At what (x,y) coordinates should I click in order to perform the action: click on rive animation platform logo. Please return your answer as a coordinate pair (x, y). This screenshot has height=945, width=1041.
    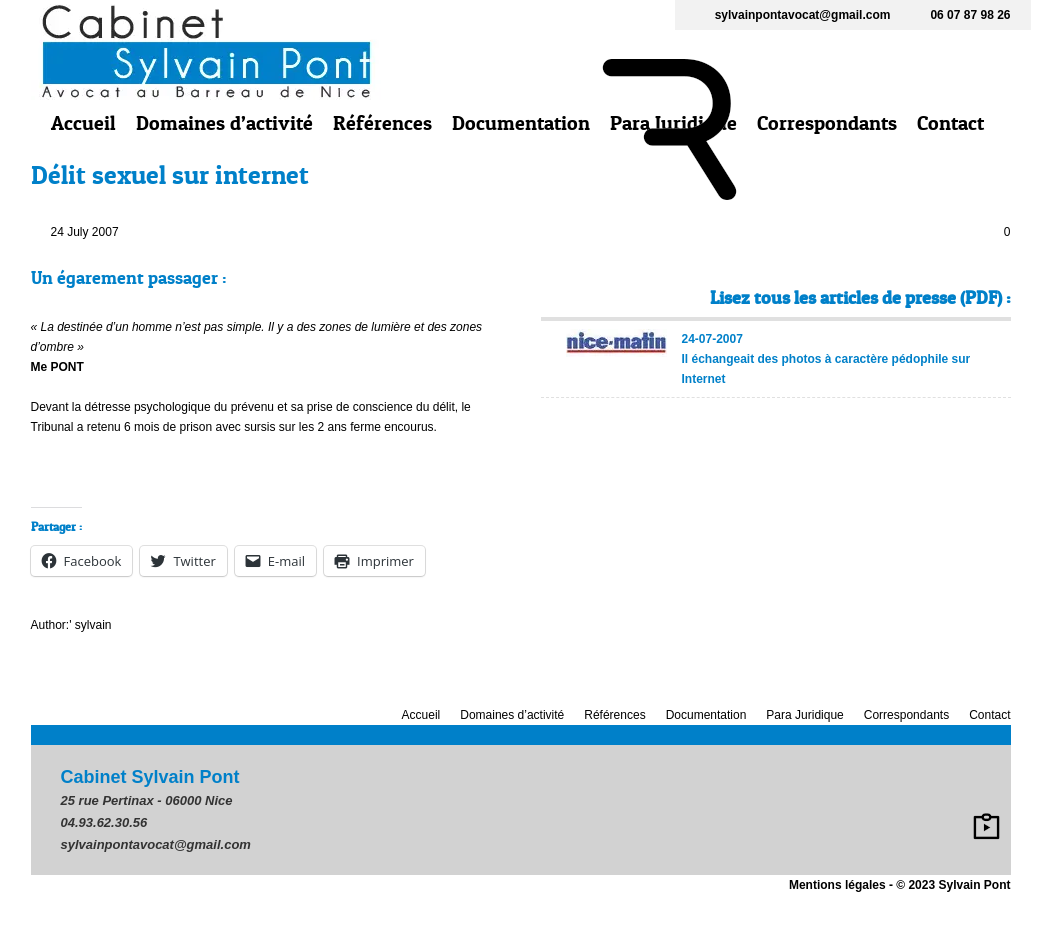
    Looking at the image, I should click on (669, 129).